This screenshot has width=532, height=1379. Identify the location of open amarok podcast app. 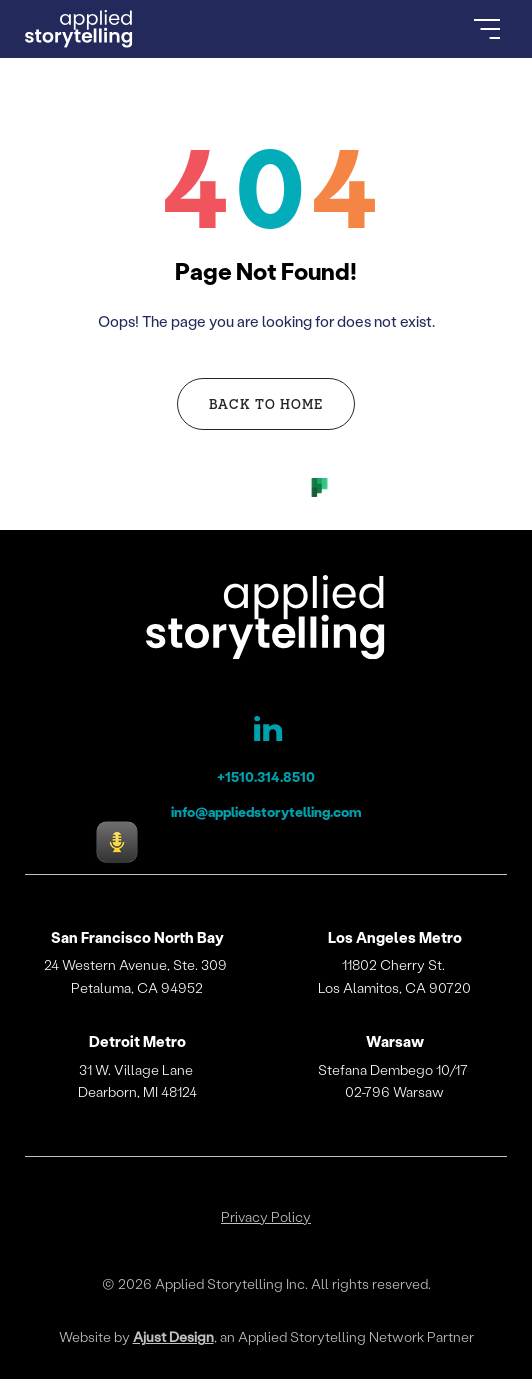
(117, 842).